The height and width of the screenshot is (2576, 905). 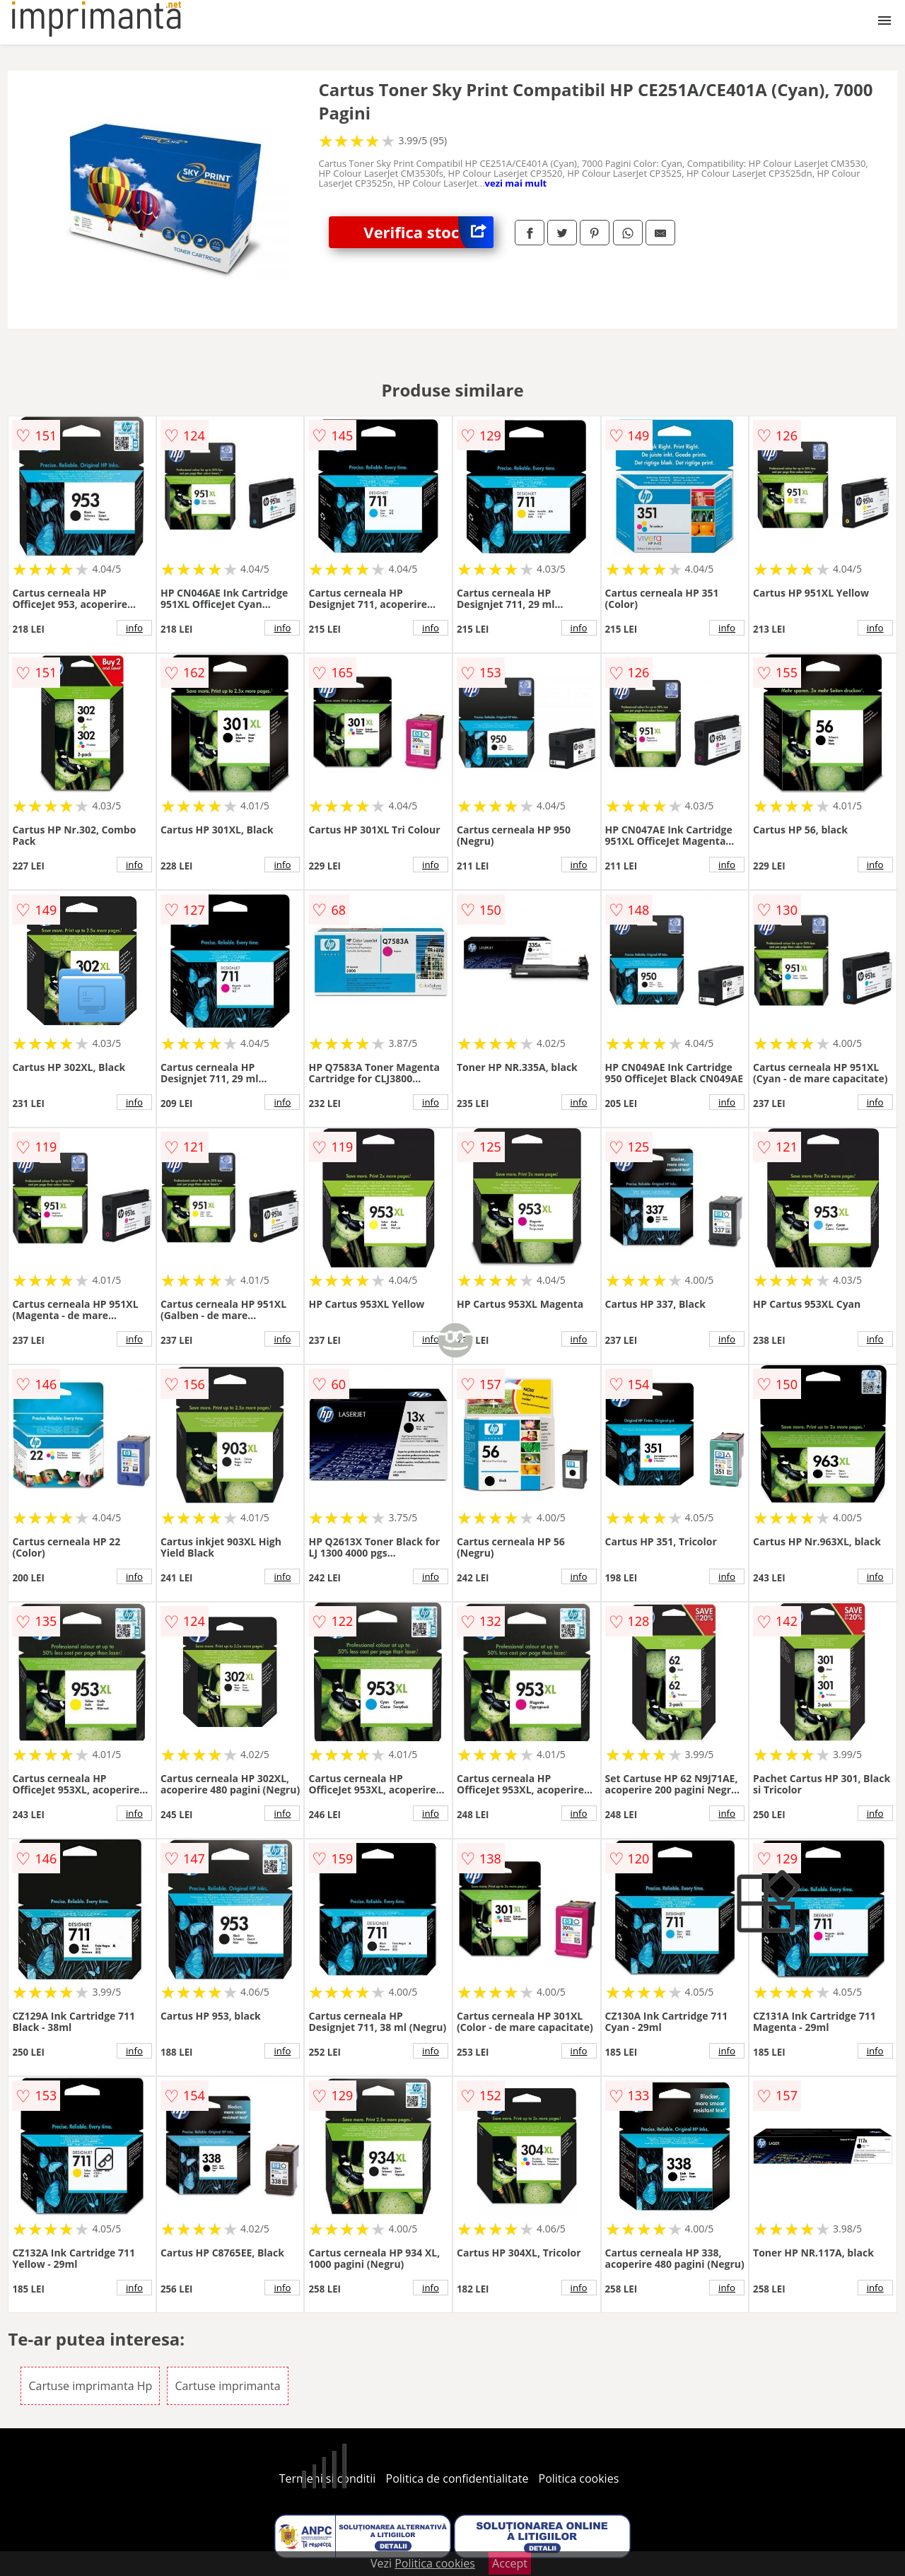 What do you see at coordinates (768, 1901) in the screenshot?
I see `install new software or application` at bounding box center [768, 1901].